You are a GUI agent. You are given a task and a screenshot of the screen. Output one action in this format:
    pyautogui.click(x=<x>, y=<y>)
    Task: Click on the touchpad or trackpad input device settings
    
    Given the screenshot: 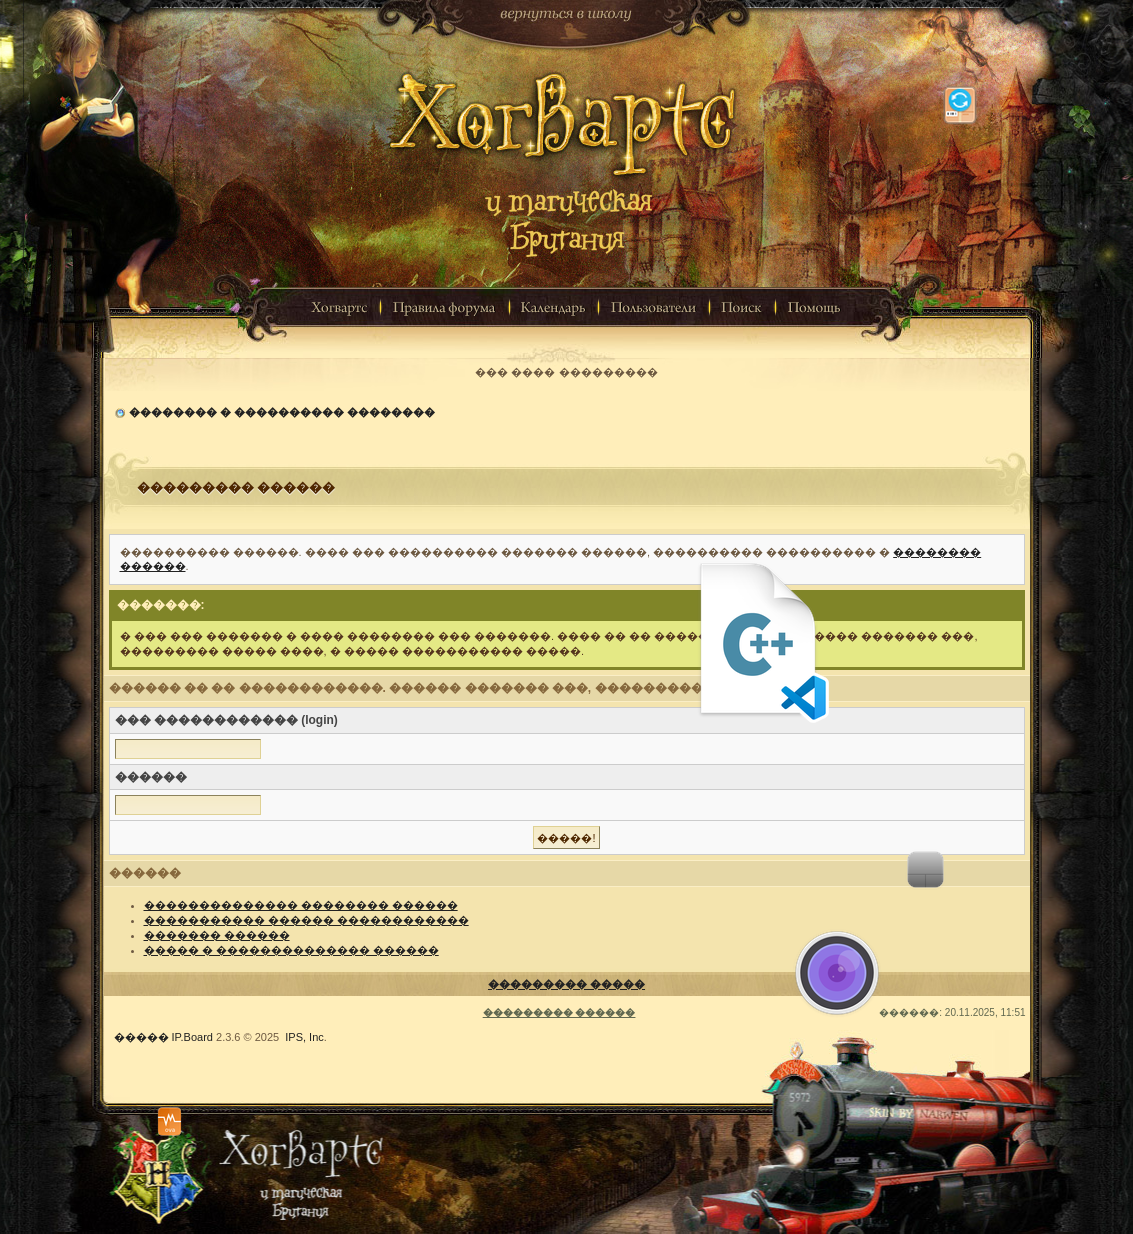 What is the action you would take?
    pyautogui.click(x=925, y=869)
    